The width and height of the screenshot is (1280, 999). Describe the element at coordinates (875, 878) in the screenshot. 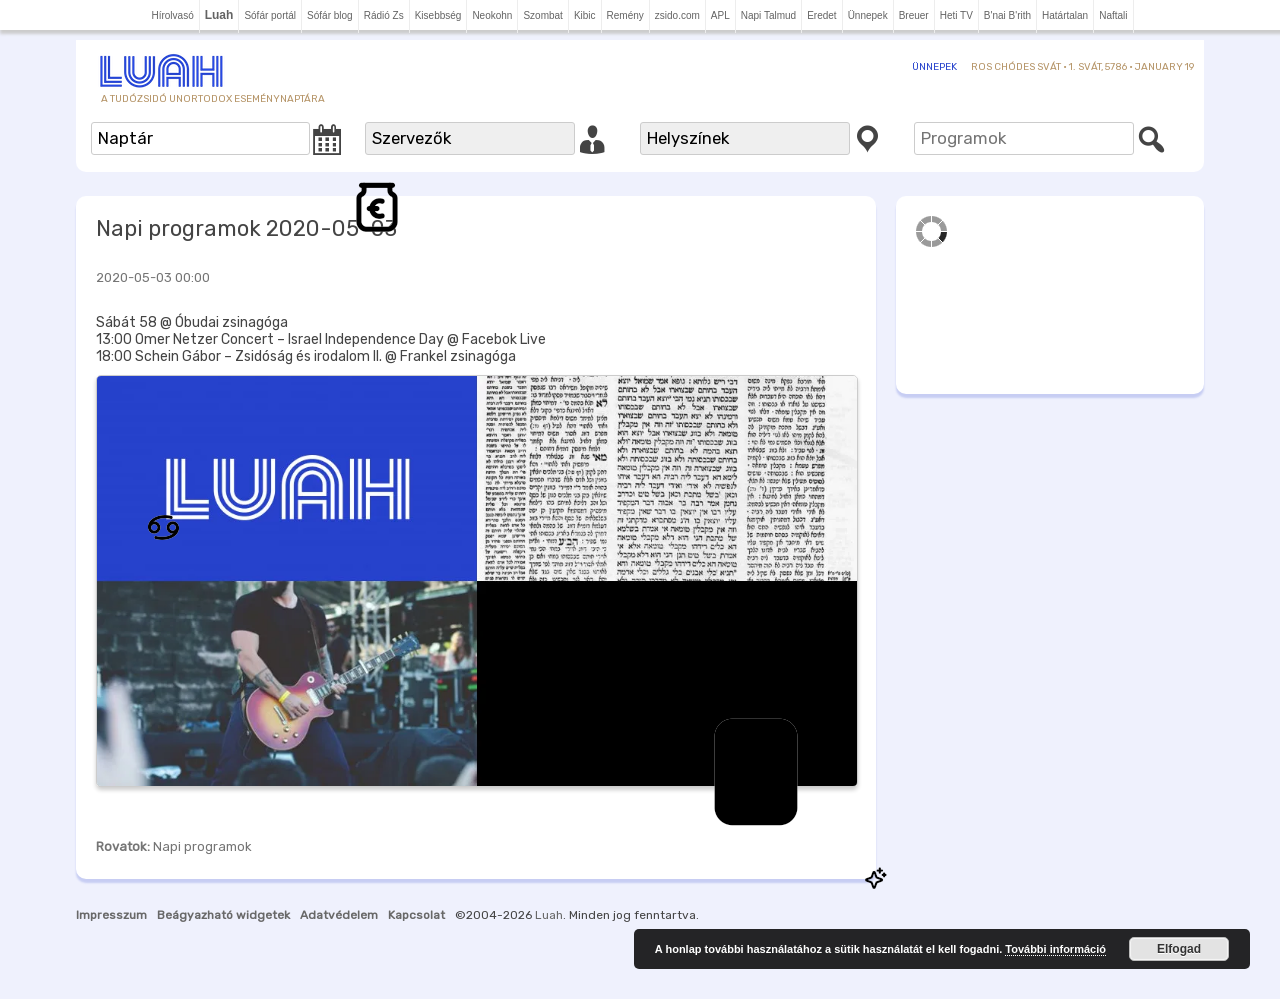

I see `indicates new or AI-generated content` at that location.